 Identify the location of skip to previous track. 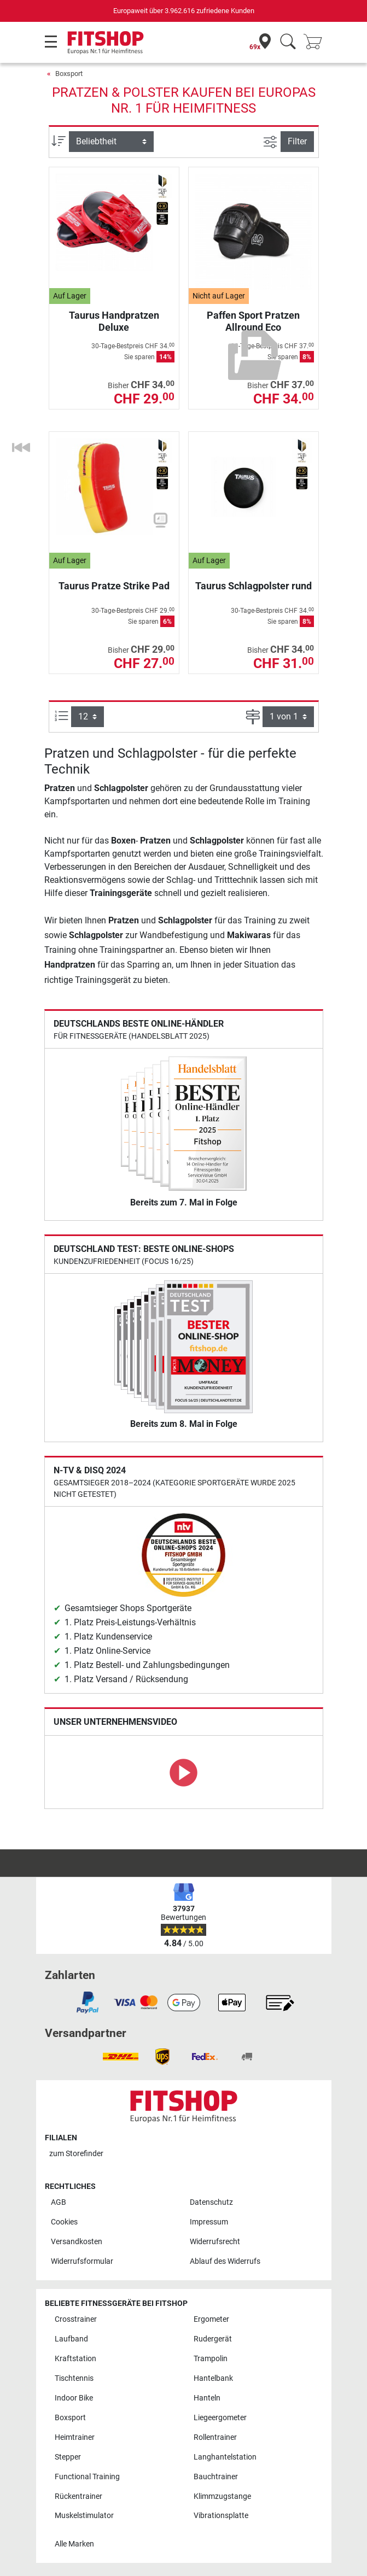
(21, 447).